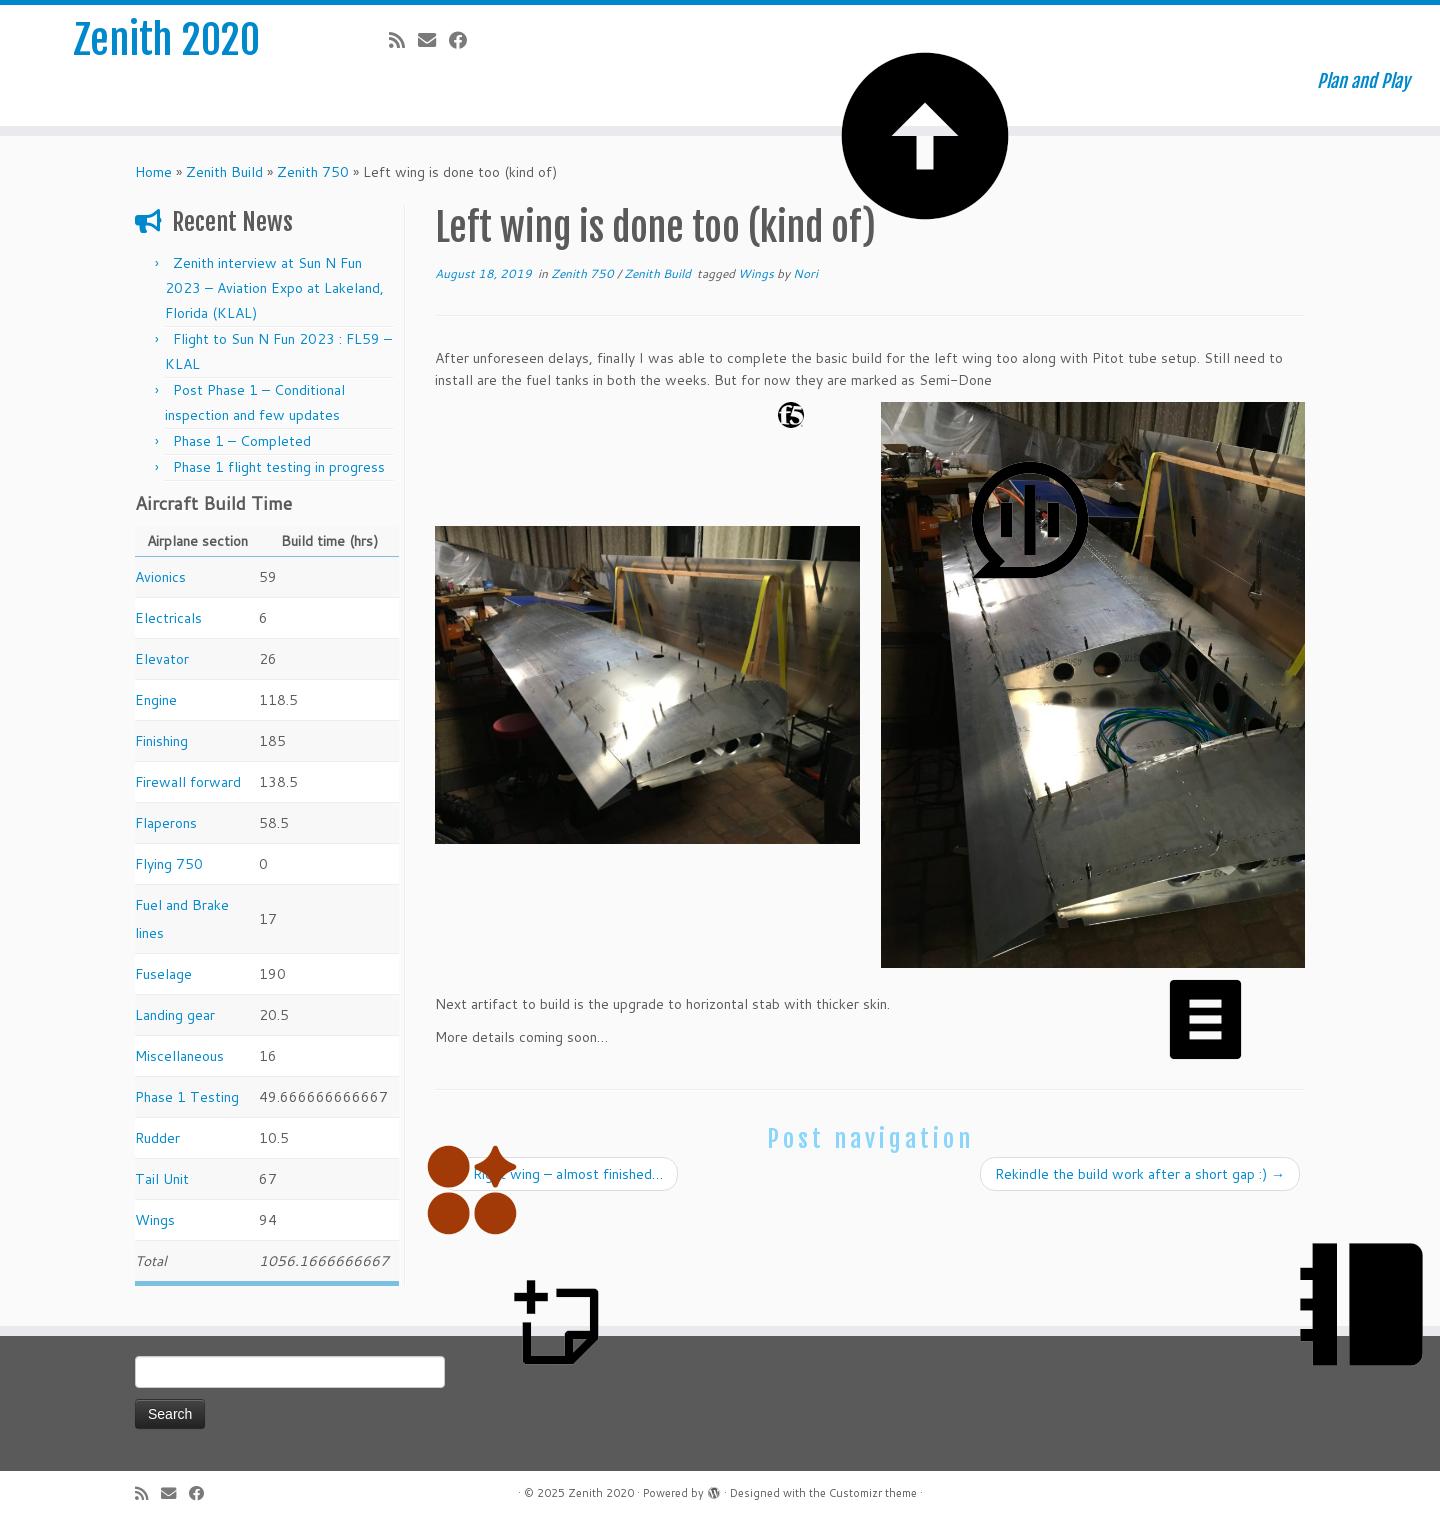 Image resolution: width=1440 pixels, height=1523 pixels. I want to click on upload a file or content, so click(925, 136).